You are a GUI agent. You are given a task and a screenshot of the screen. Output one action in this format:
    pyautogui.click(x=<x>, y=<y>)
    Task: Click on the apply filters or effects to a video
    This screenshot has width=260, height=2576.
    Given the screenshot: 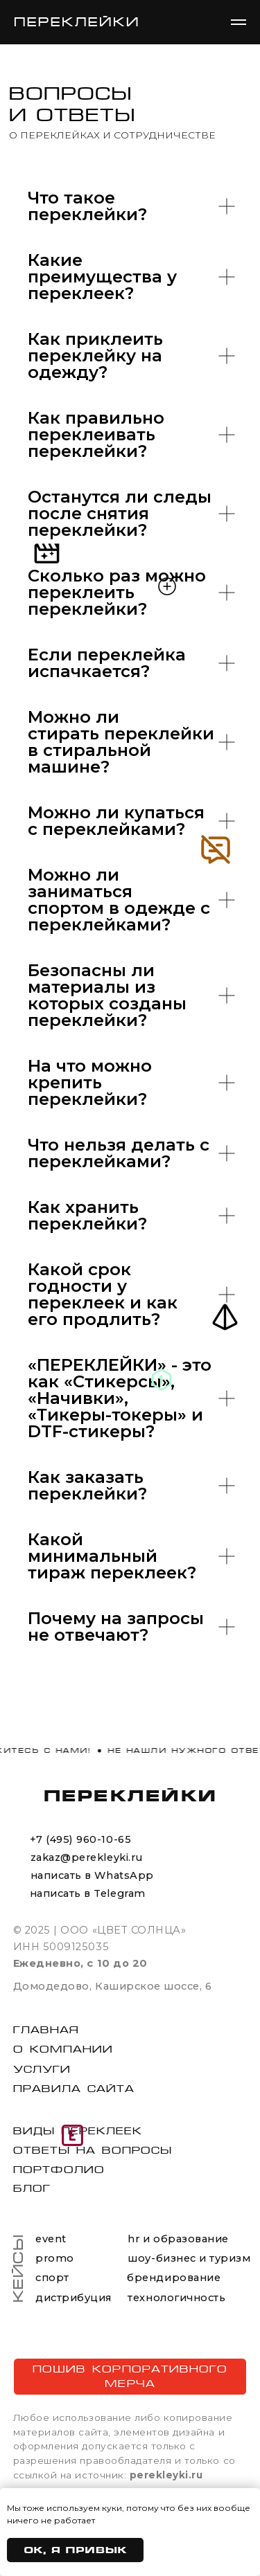 What is the action you would take?
    pyautogui.click(x=46, y=553)
    